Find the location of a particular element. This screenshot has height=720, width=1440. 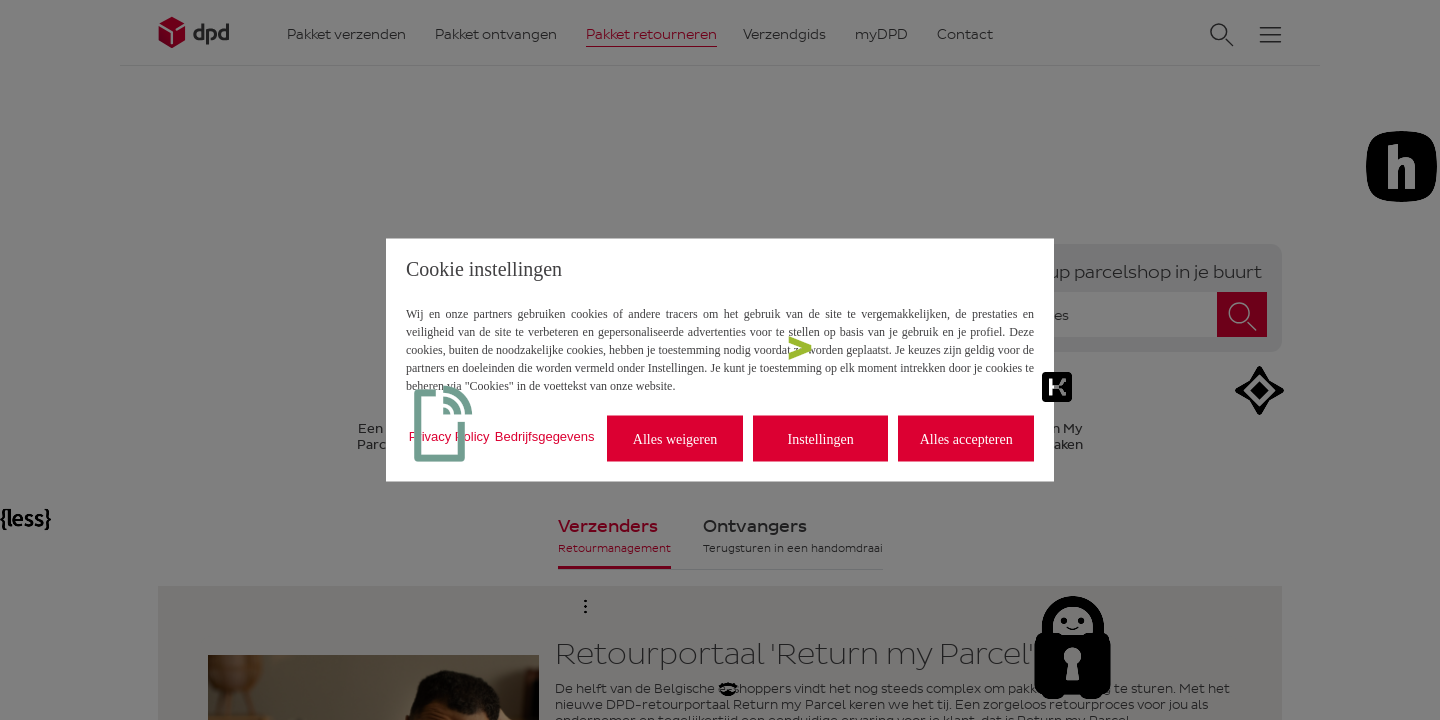

visit kongregate gaming platform is located at coordinates (1057, 387).